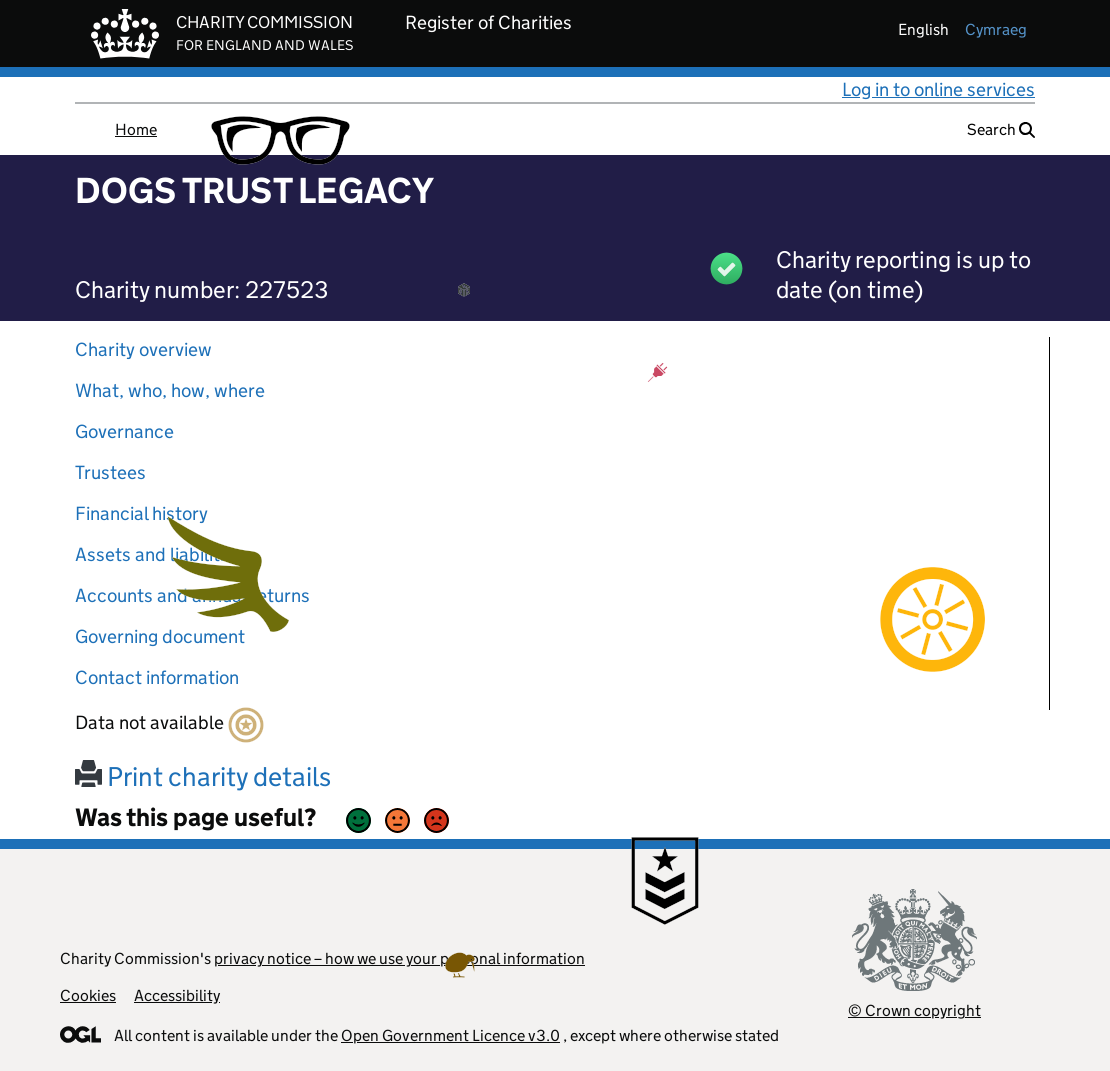 This screenshot has width=1110, height=1071. Describe the element at coordinates (280, 140) in the screenshot. I see `toggle cool or casual style for avatar` at that location.